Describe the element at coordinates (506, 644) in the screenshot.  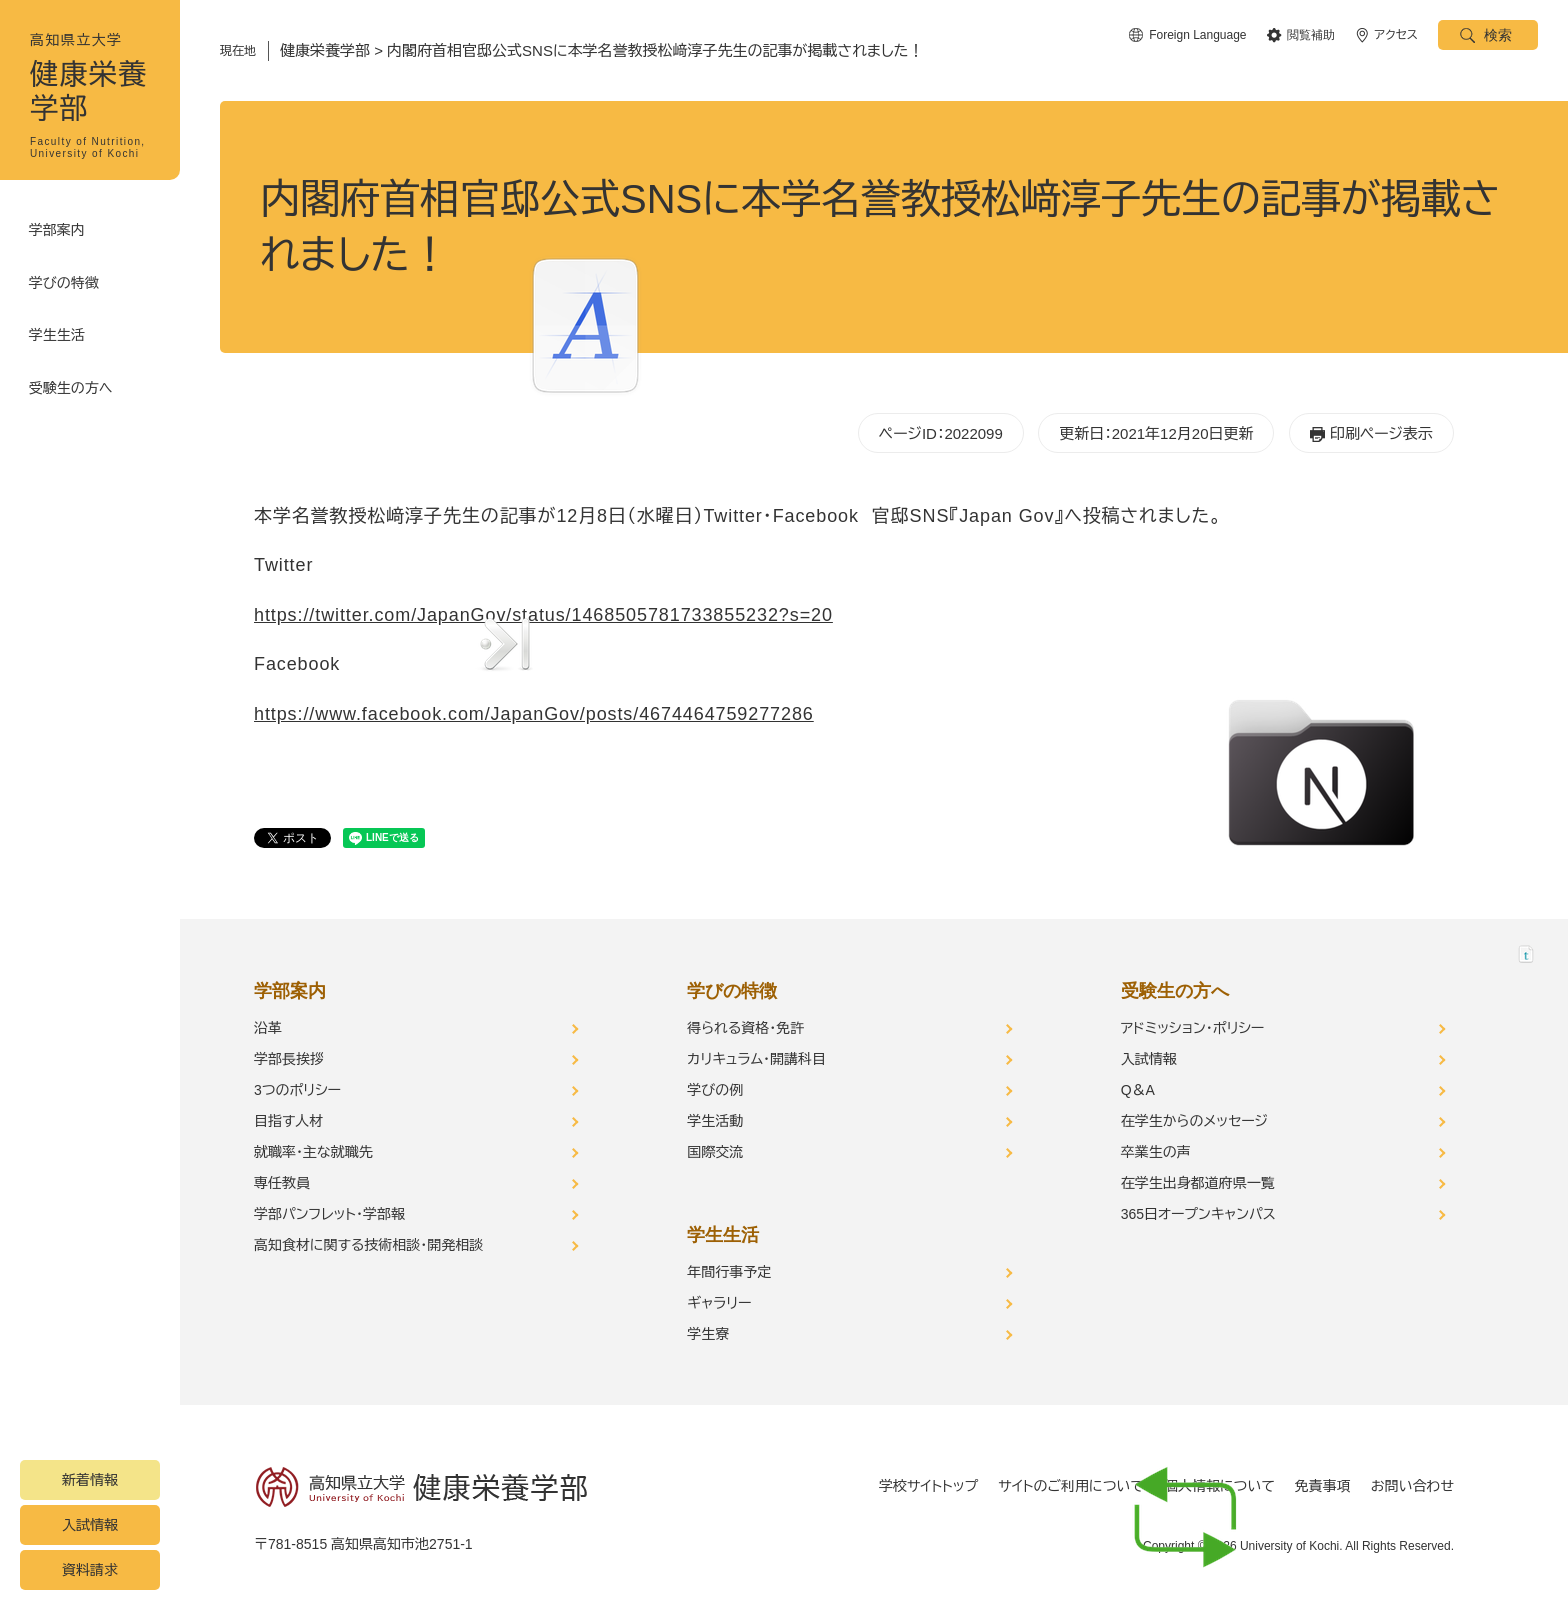
I see `go to the first item in a list or sequence` at that location.